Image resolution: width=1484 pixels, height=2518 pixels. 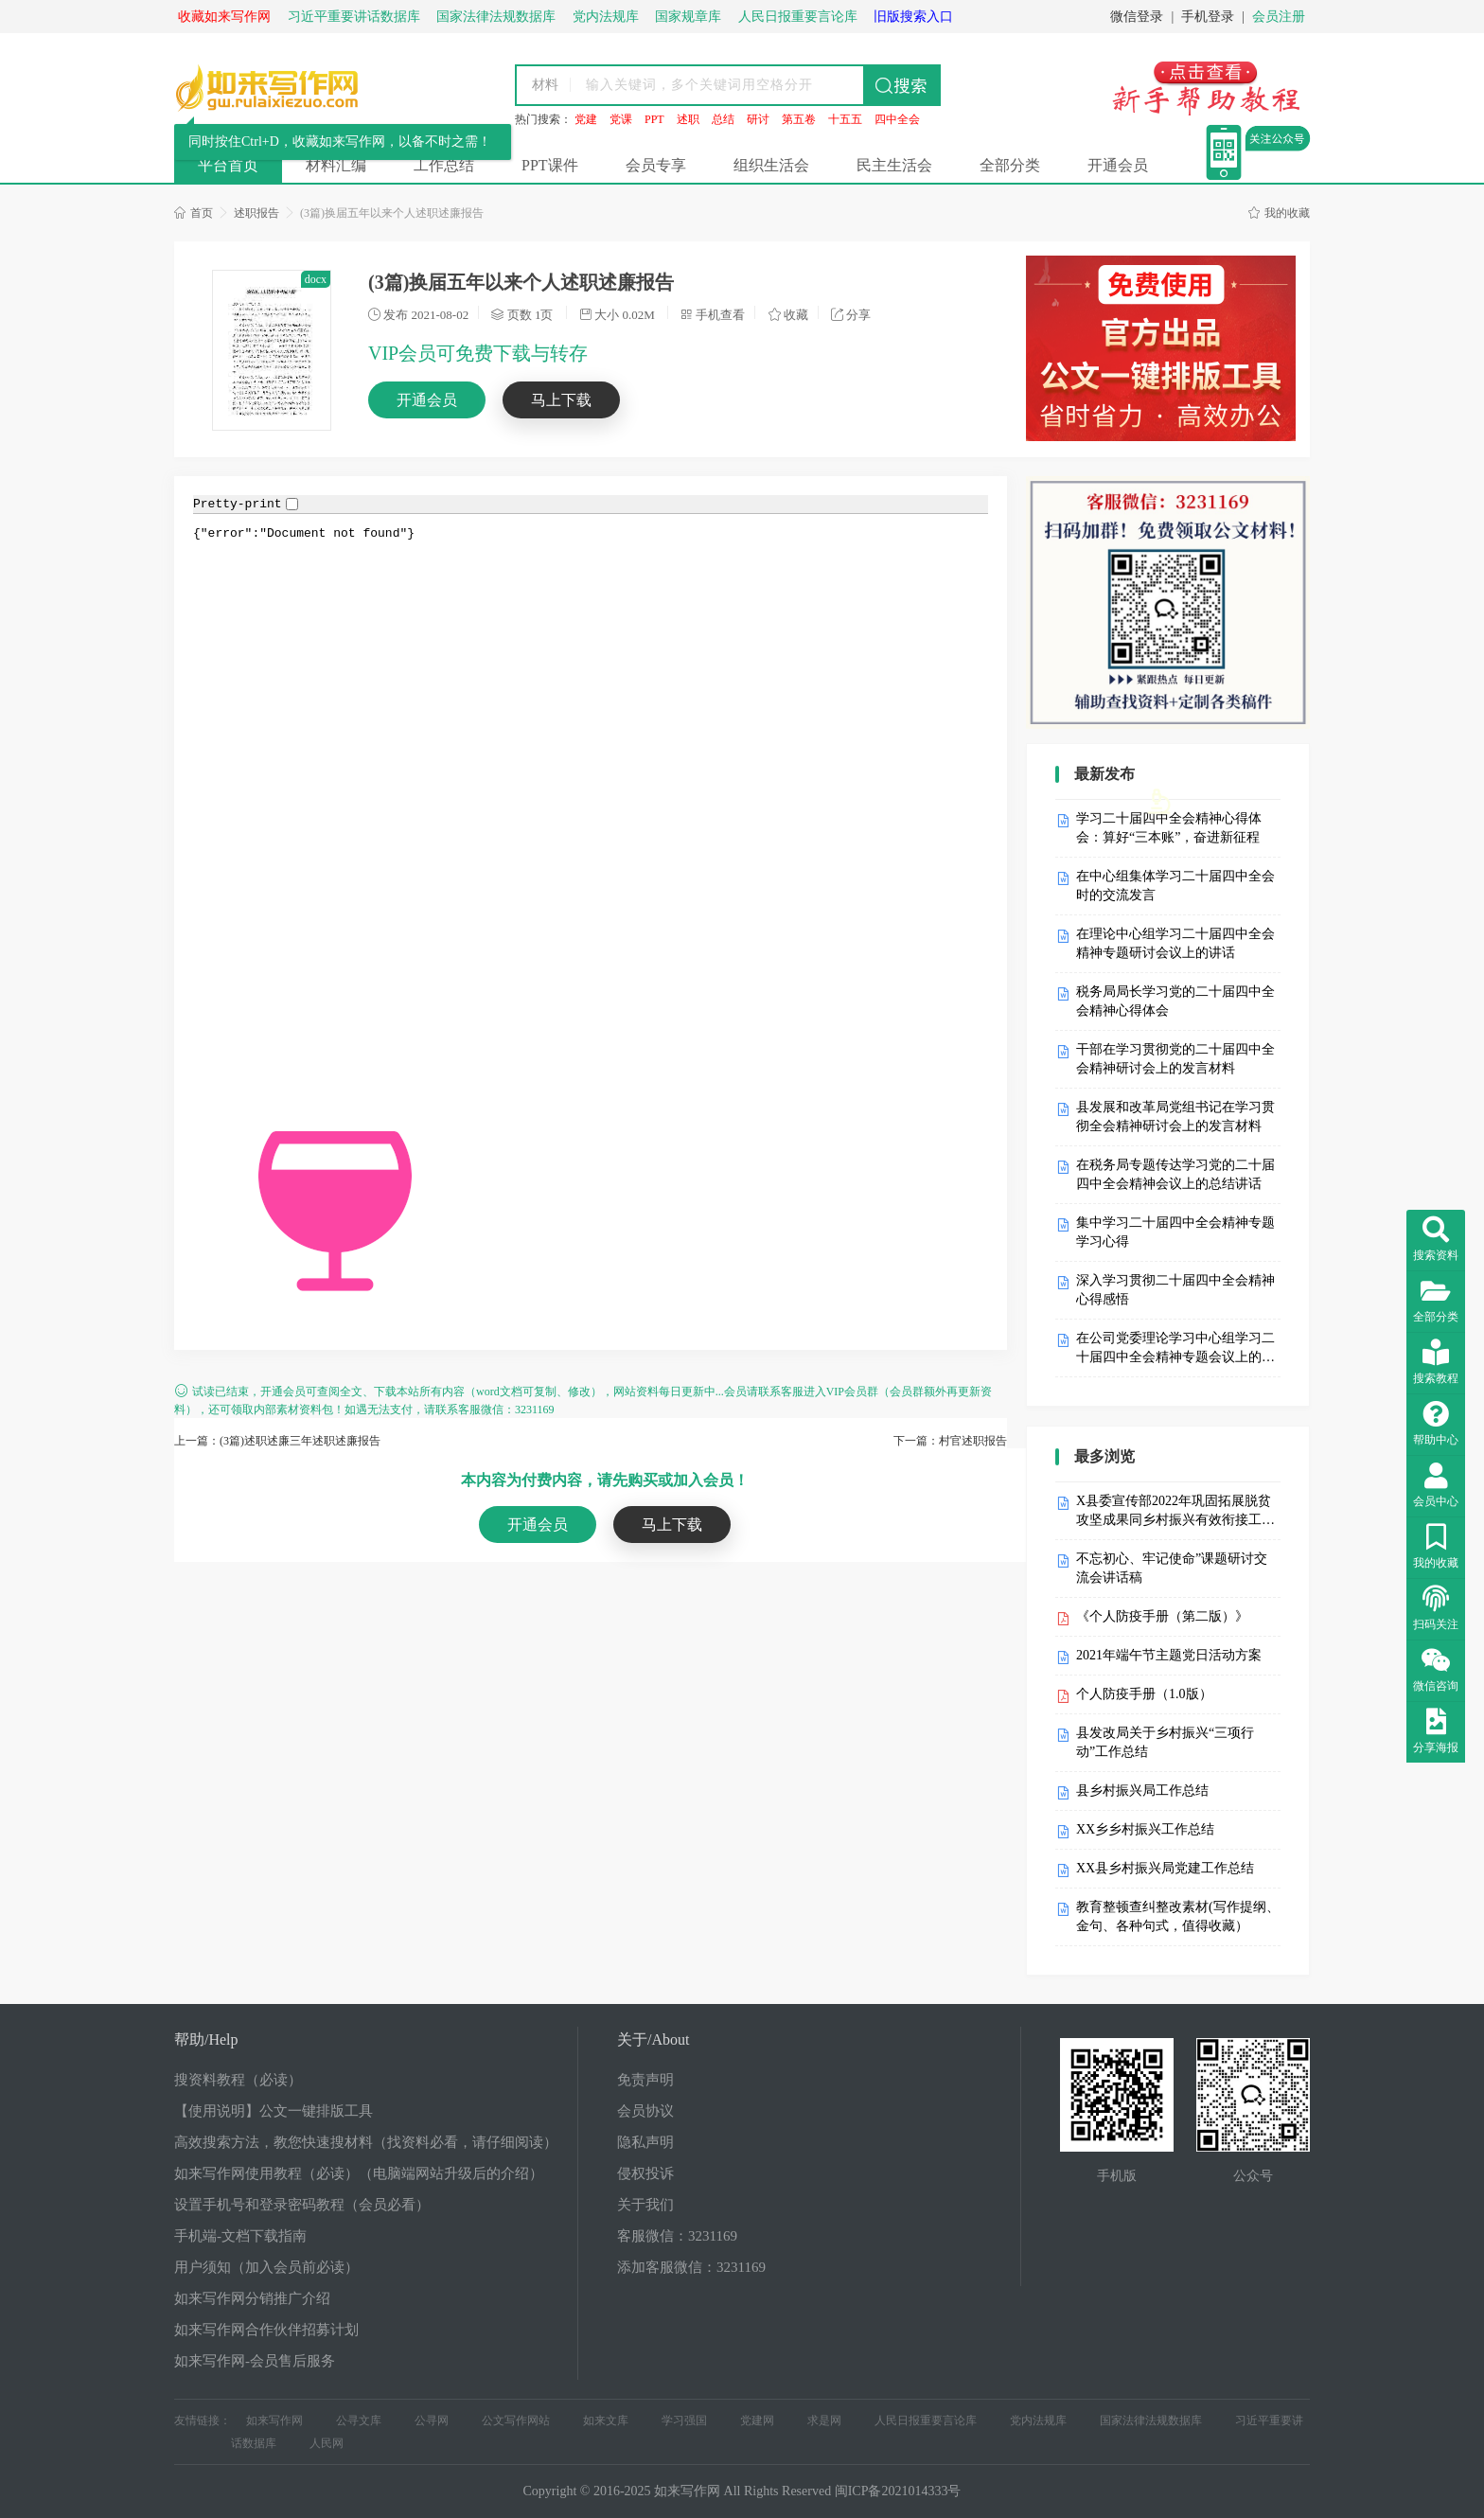 What do you see at coordinates (335, 1208) in the screenshot?
I see `browse wine or spirits menu` at bounding box center [335, 1208].